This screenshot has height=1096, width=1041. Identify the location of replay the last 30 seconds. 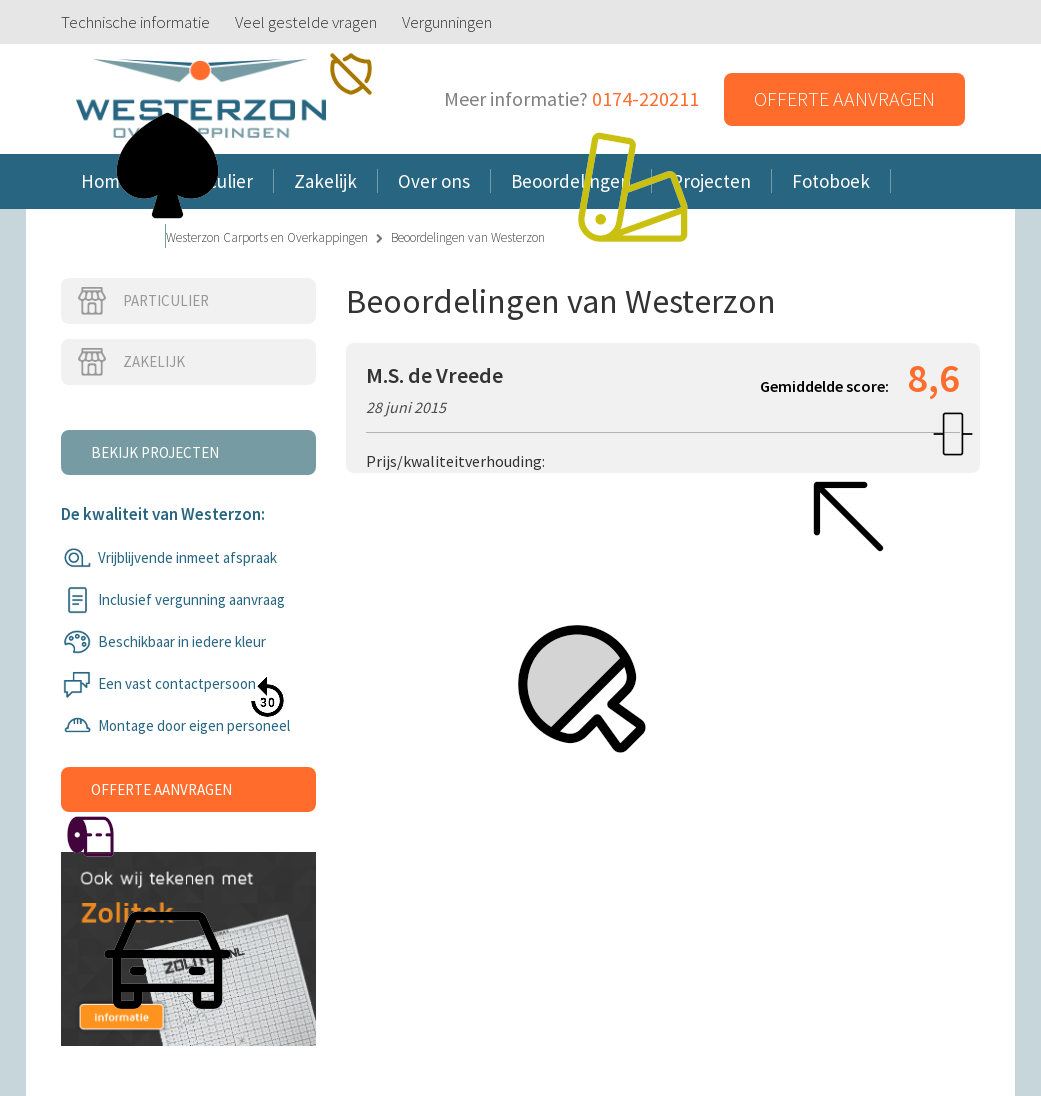
(267, 698).